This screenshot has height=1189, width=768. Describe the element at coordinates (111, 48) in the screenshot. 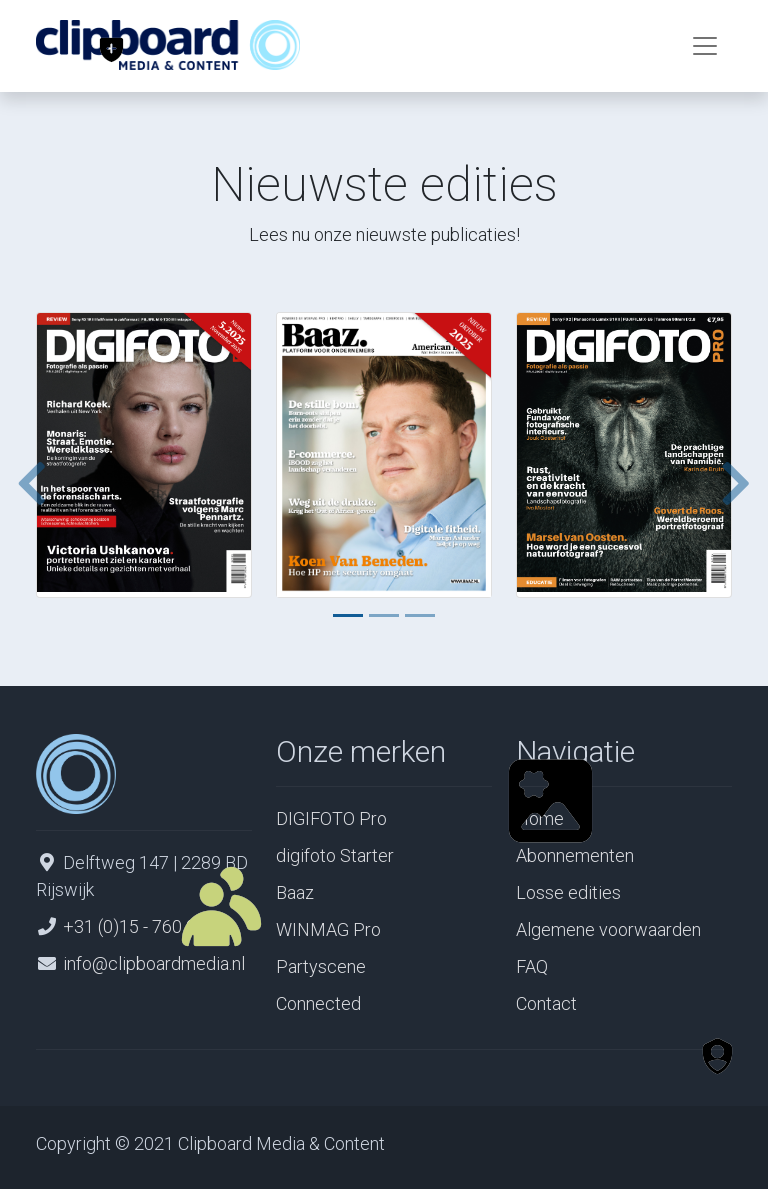

I see `add new security protection` at that location.